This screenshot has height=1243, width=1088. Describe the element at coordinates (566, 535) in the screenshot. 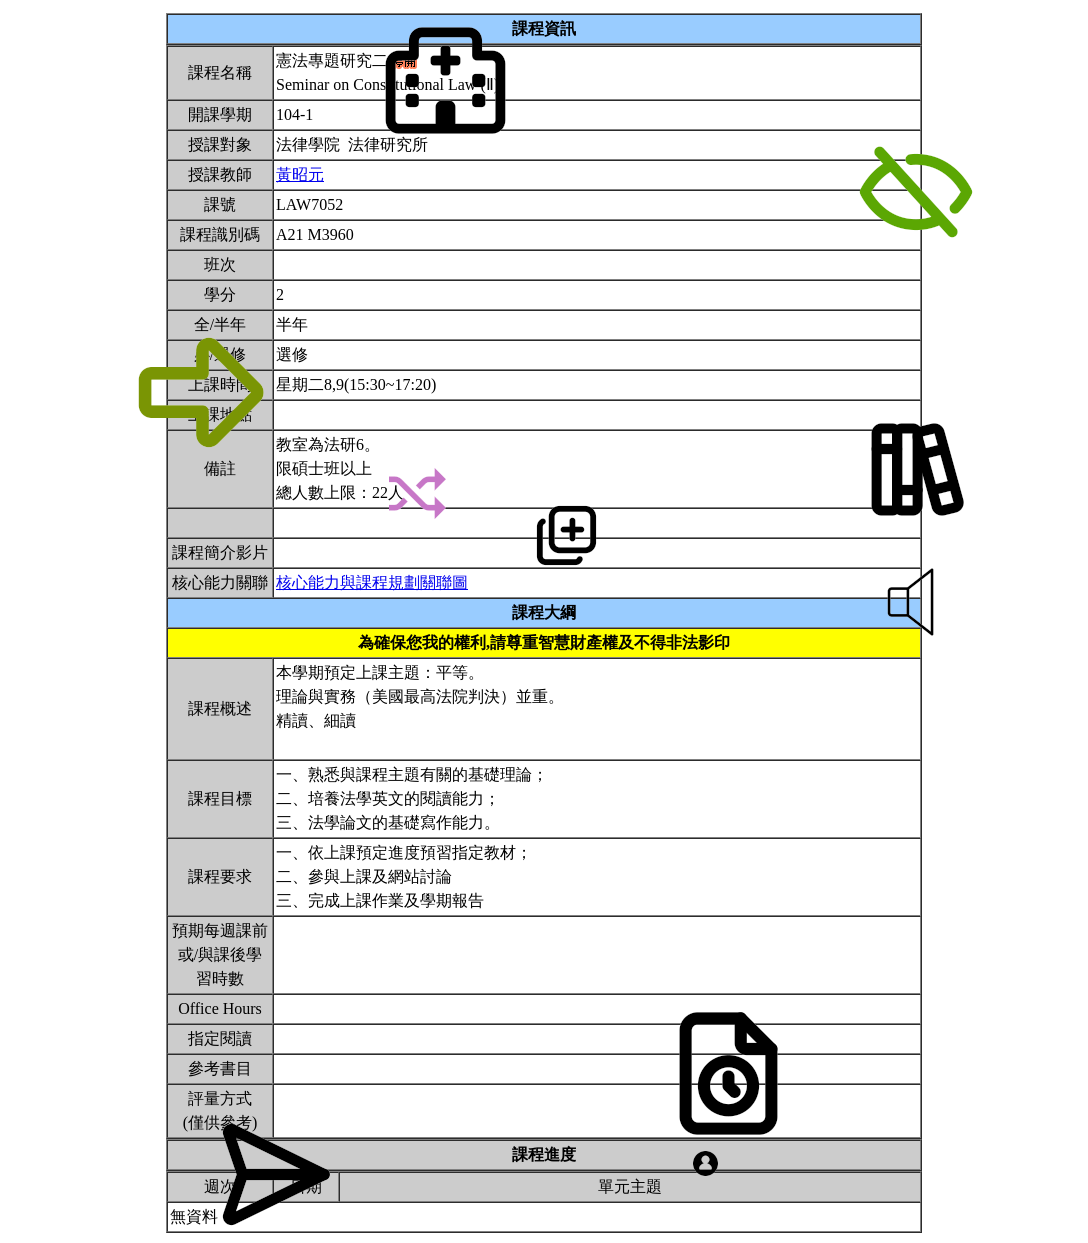

I see `add a new item to your library` at that location.